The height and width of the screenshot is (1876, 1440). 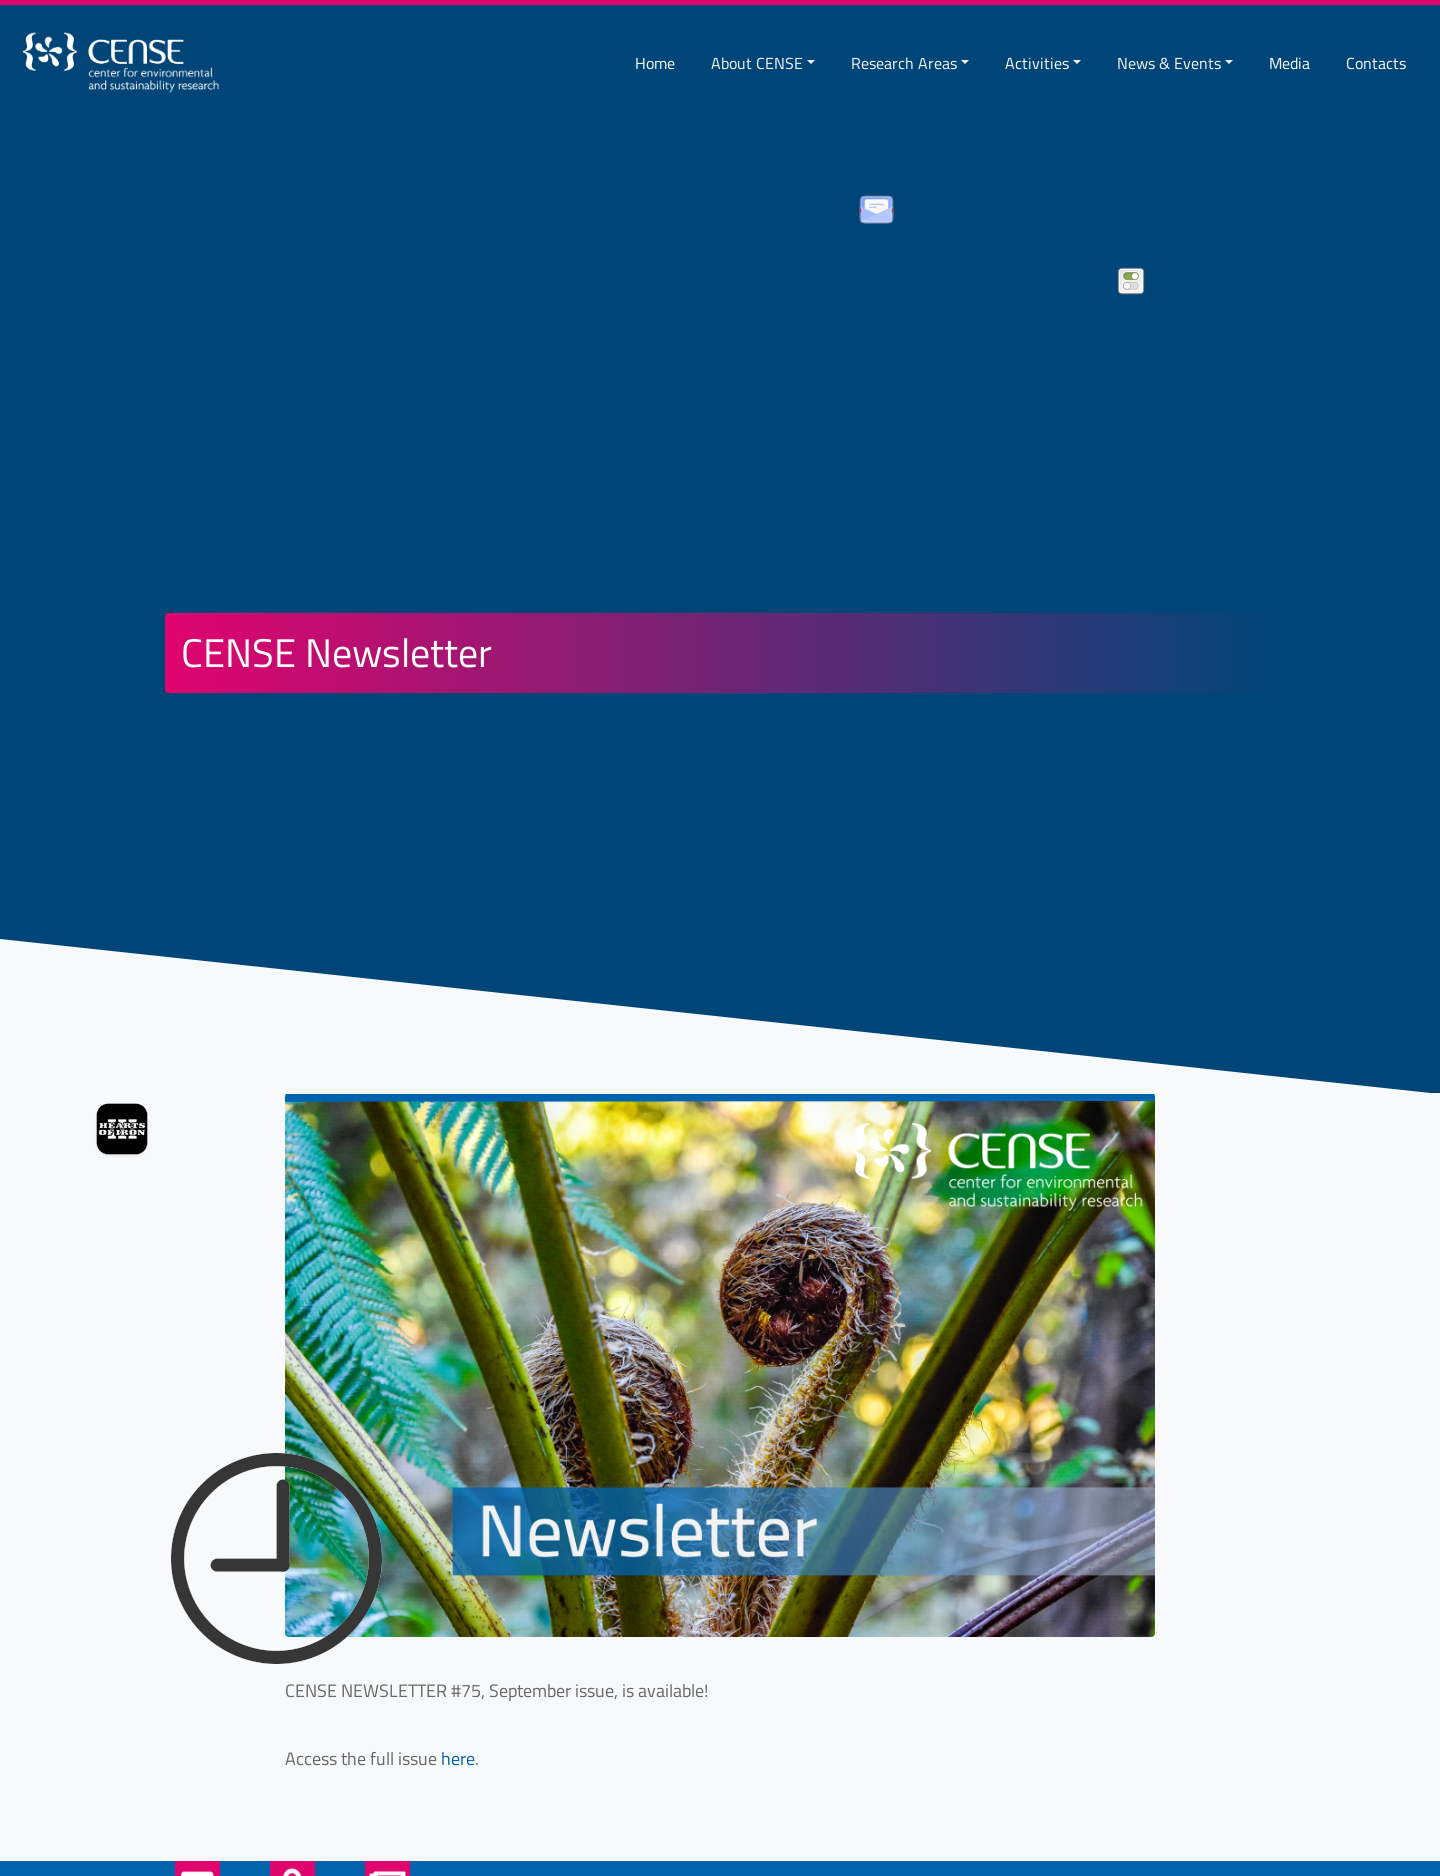 What do you see at coordinates (122, 1129) in the screenshot?
I see `launch Hearts of Iron 3 strategy game` at bounding box center [122, 1129].